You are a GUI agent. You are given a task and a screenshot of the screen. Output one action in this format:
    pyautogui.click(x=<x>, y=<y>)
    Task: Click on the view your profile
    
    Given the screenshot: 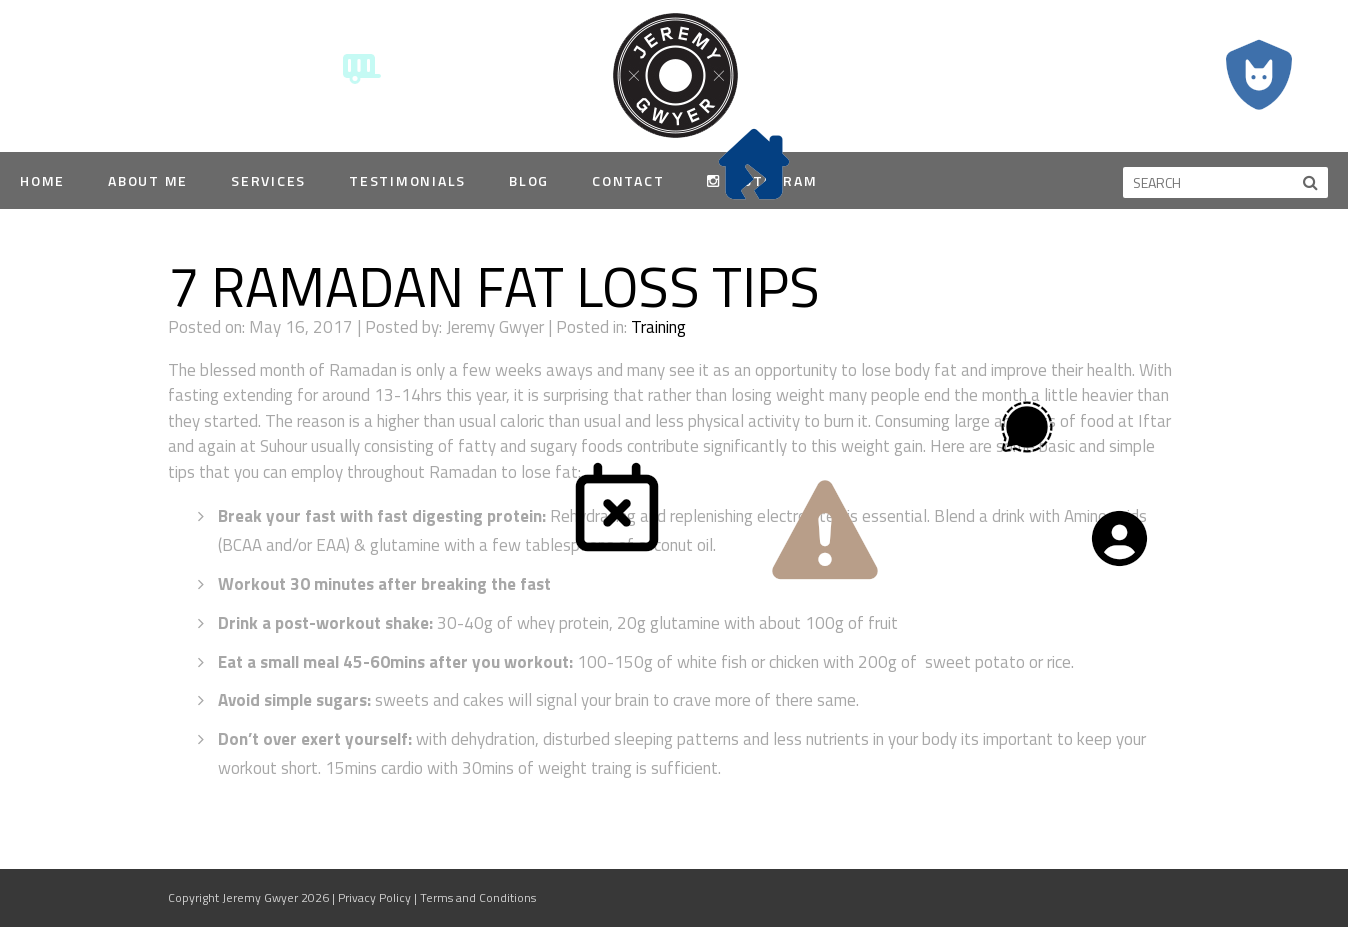 What is the action you would take?
    pyautogui.click(x=1119, y=538)
    